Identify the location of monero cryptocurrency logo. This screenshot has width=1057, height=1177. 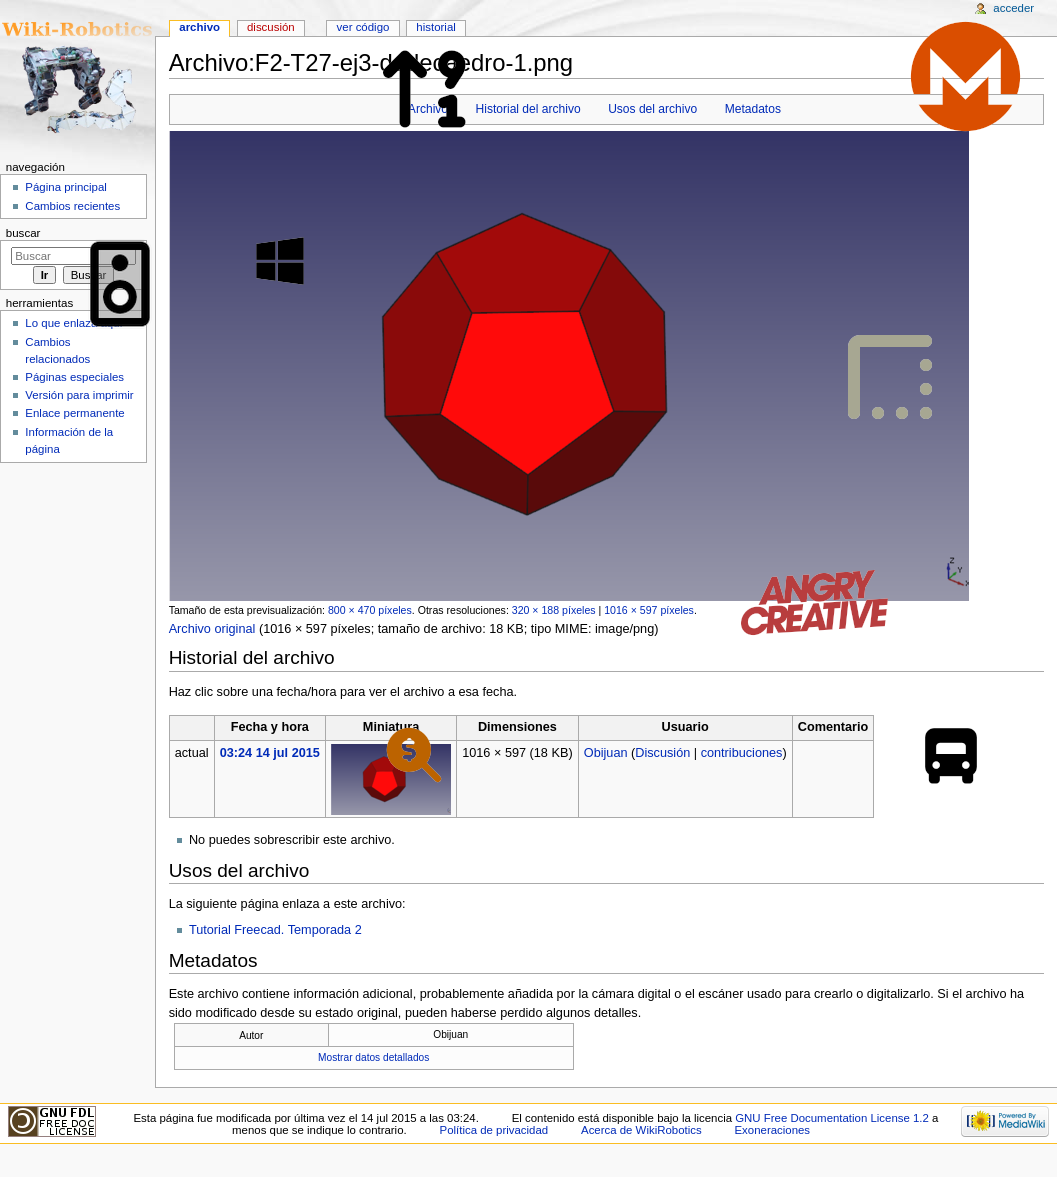
(965, 76).